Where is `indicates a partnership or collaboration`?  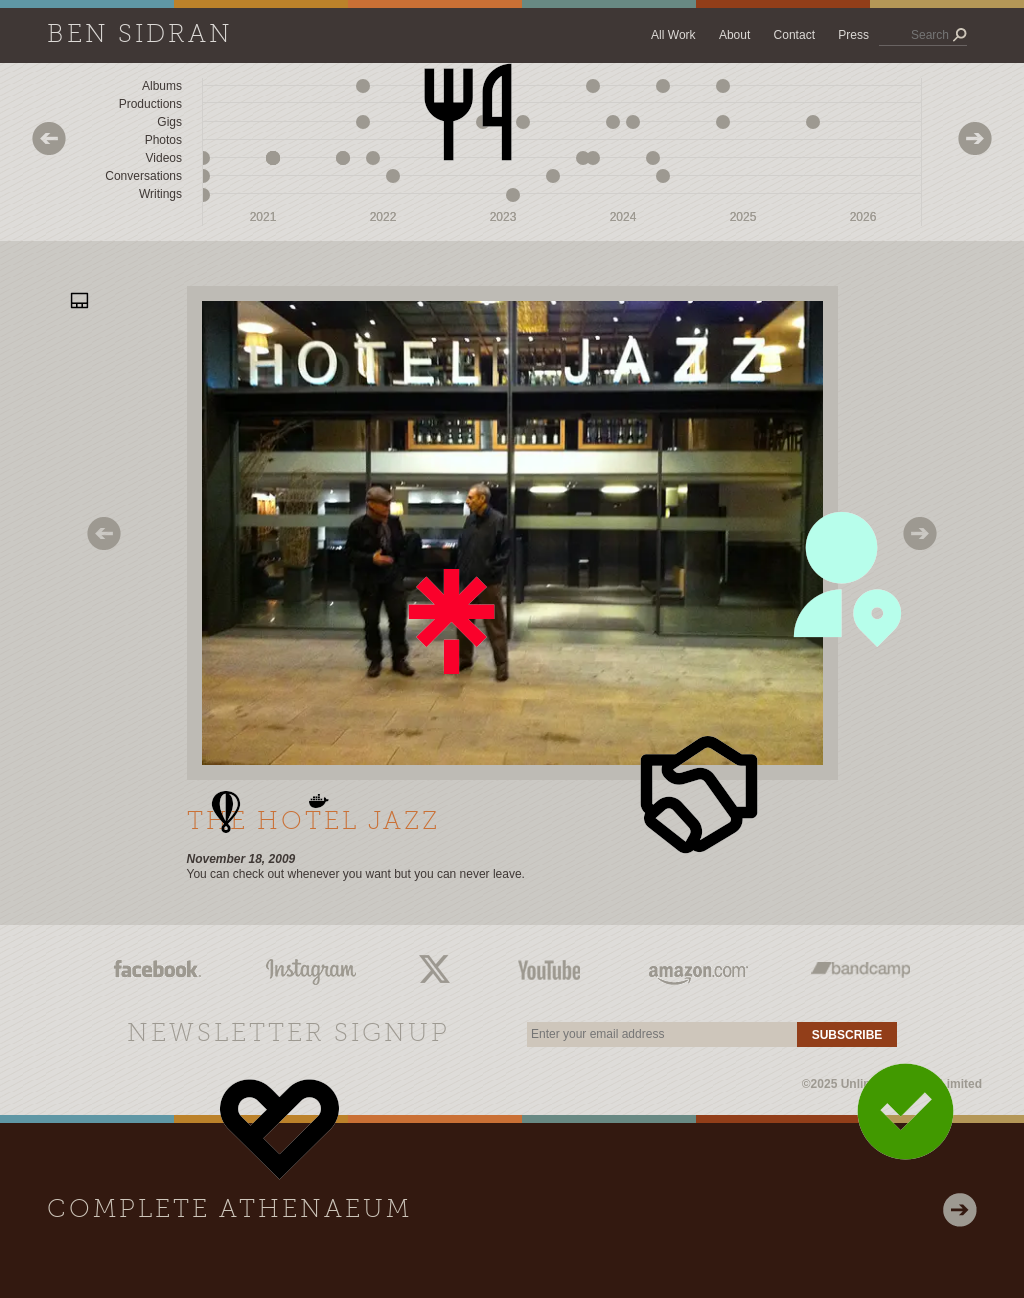
indicates a partnership or collaboration is located at coordinates (699, 795).